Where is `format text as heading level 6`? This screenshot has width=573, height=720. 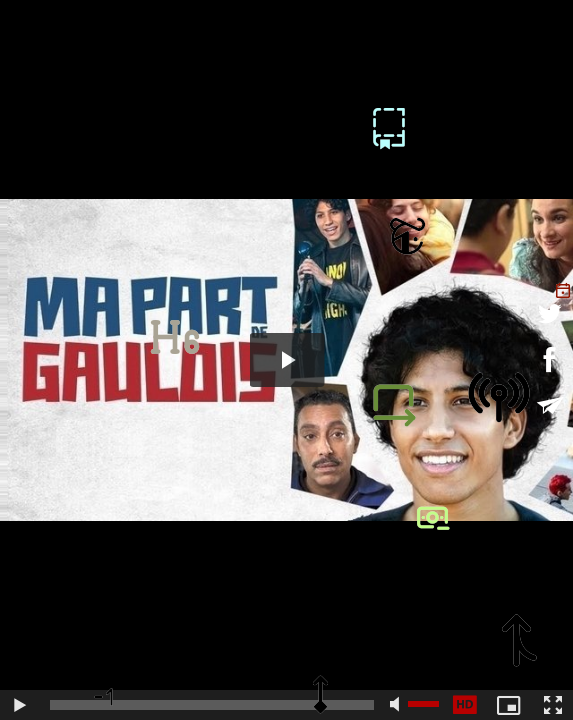 format text as heading level 6 is located at coordinates (175, 337).